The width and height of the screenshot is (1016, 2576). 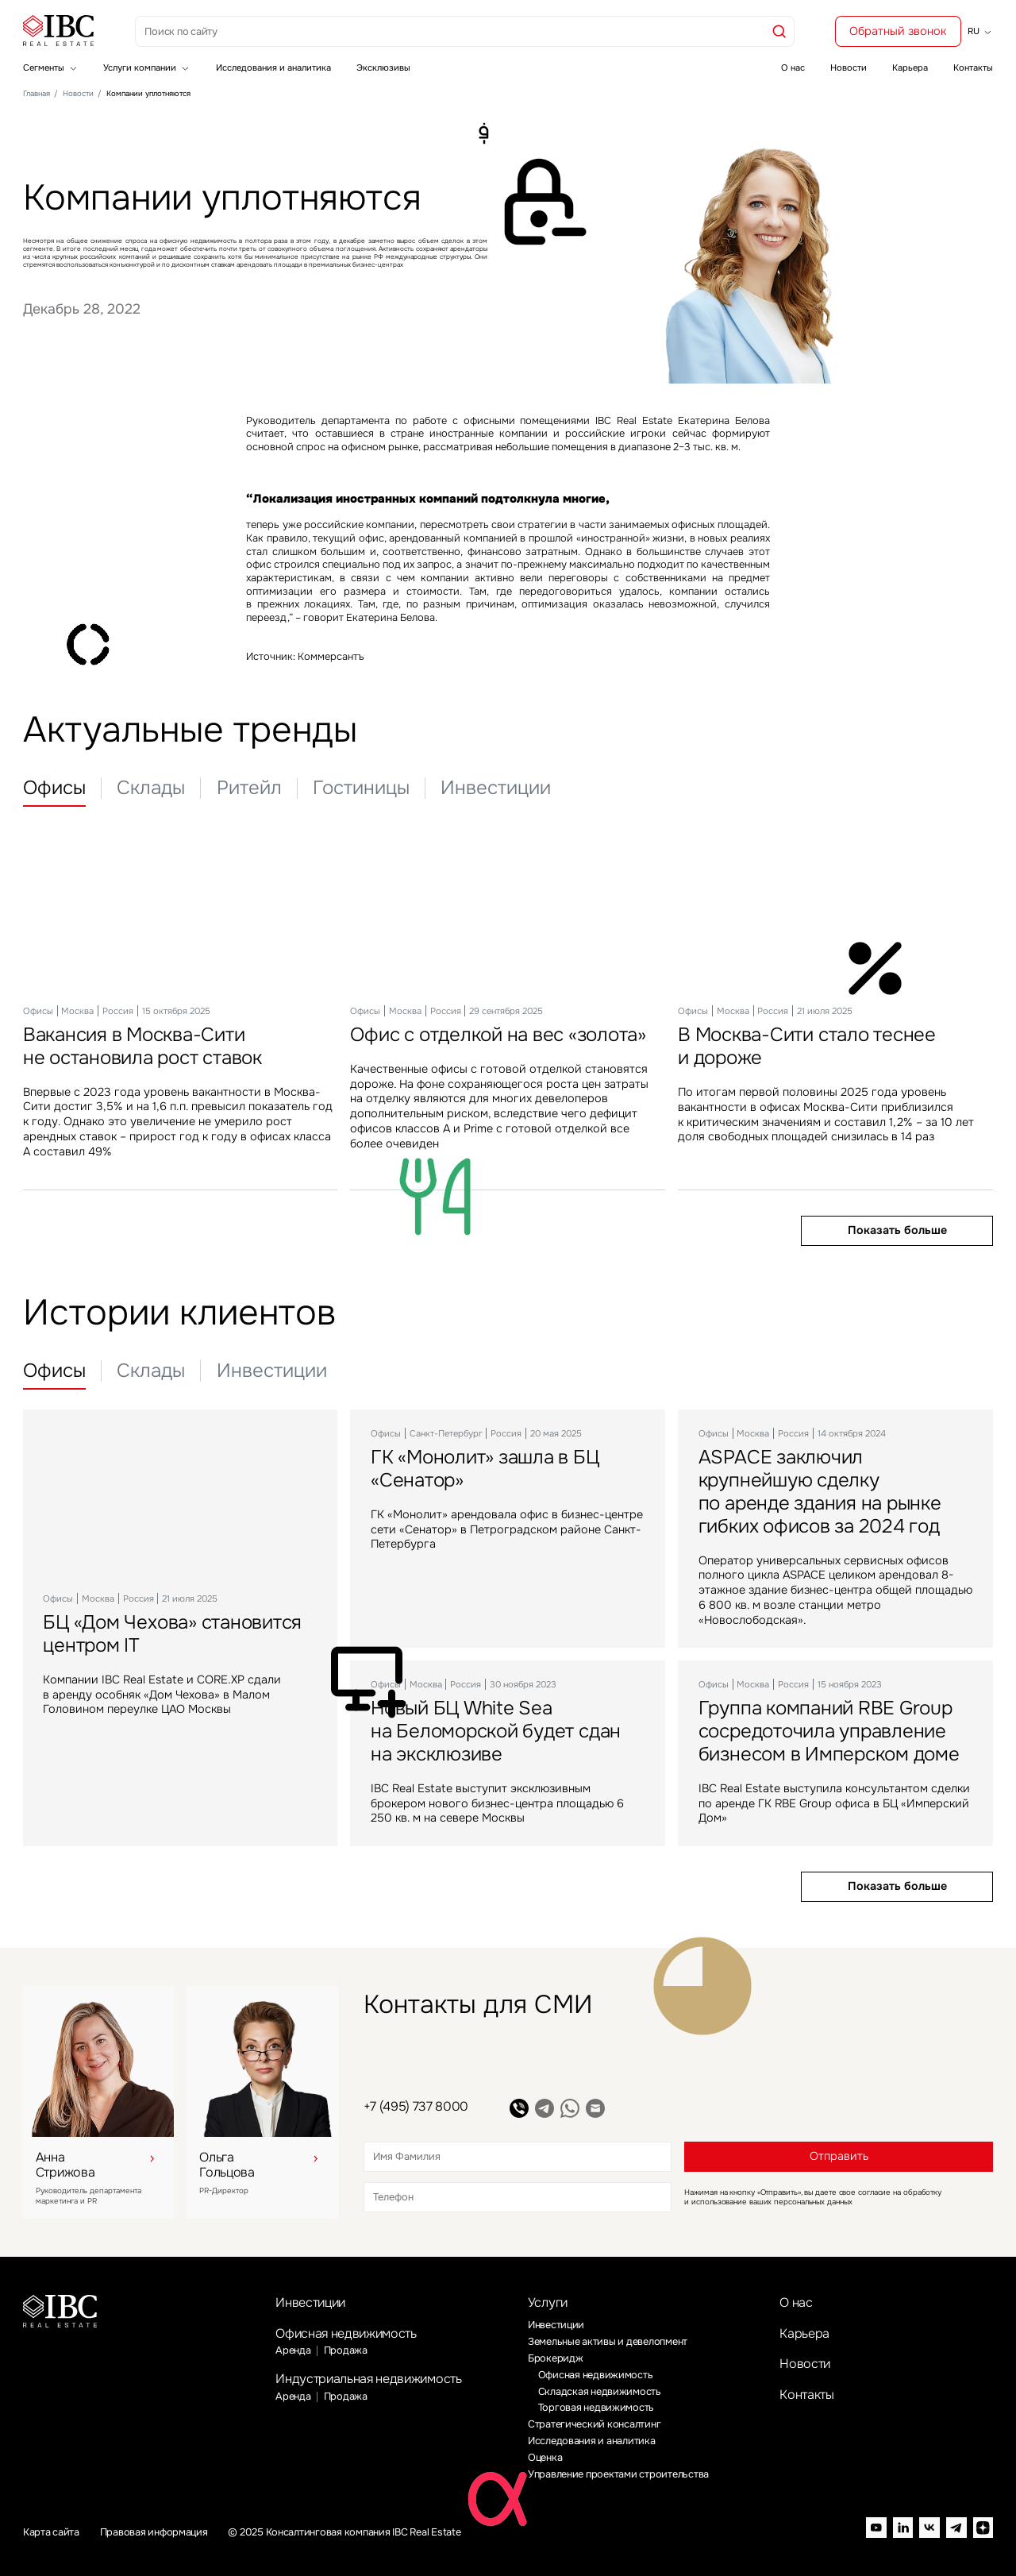 I want to click on indicates alpha version or early release software, so click(x=499, y=2499).